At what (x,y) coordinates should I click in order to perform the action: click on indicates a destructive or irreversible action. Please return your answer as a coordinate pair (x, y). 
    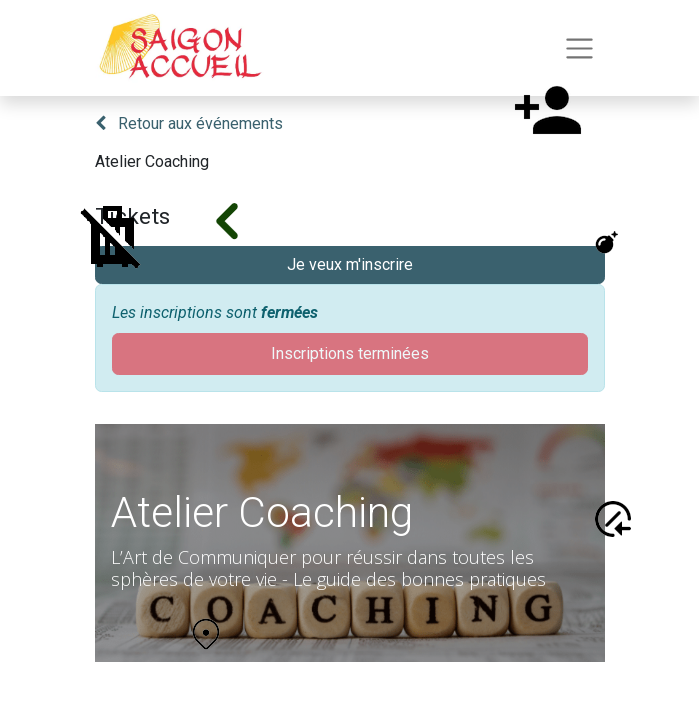
    Looking at the image, I should click on (606, 242).